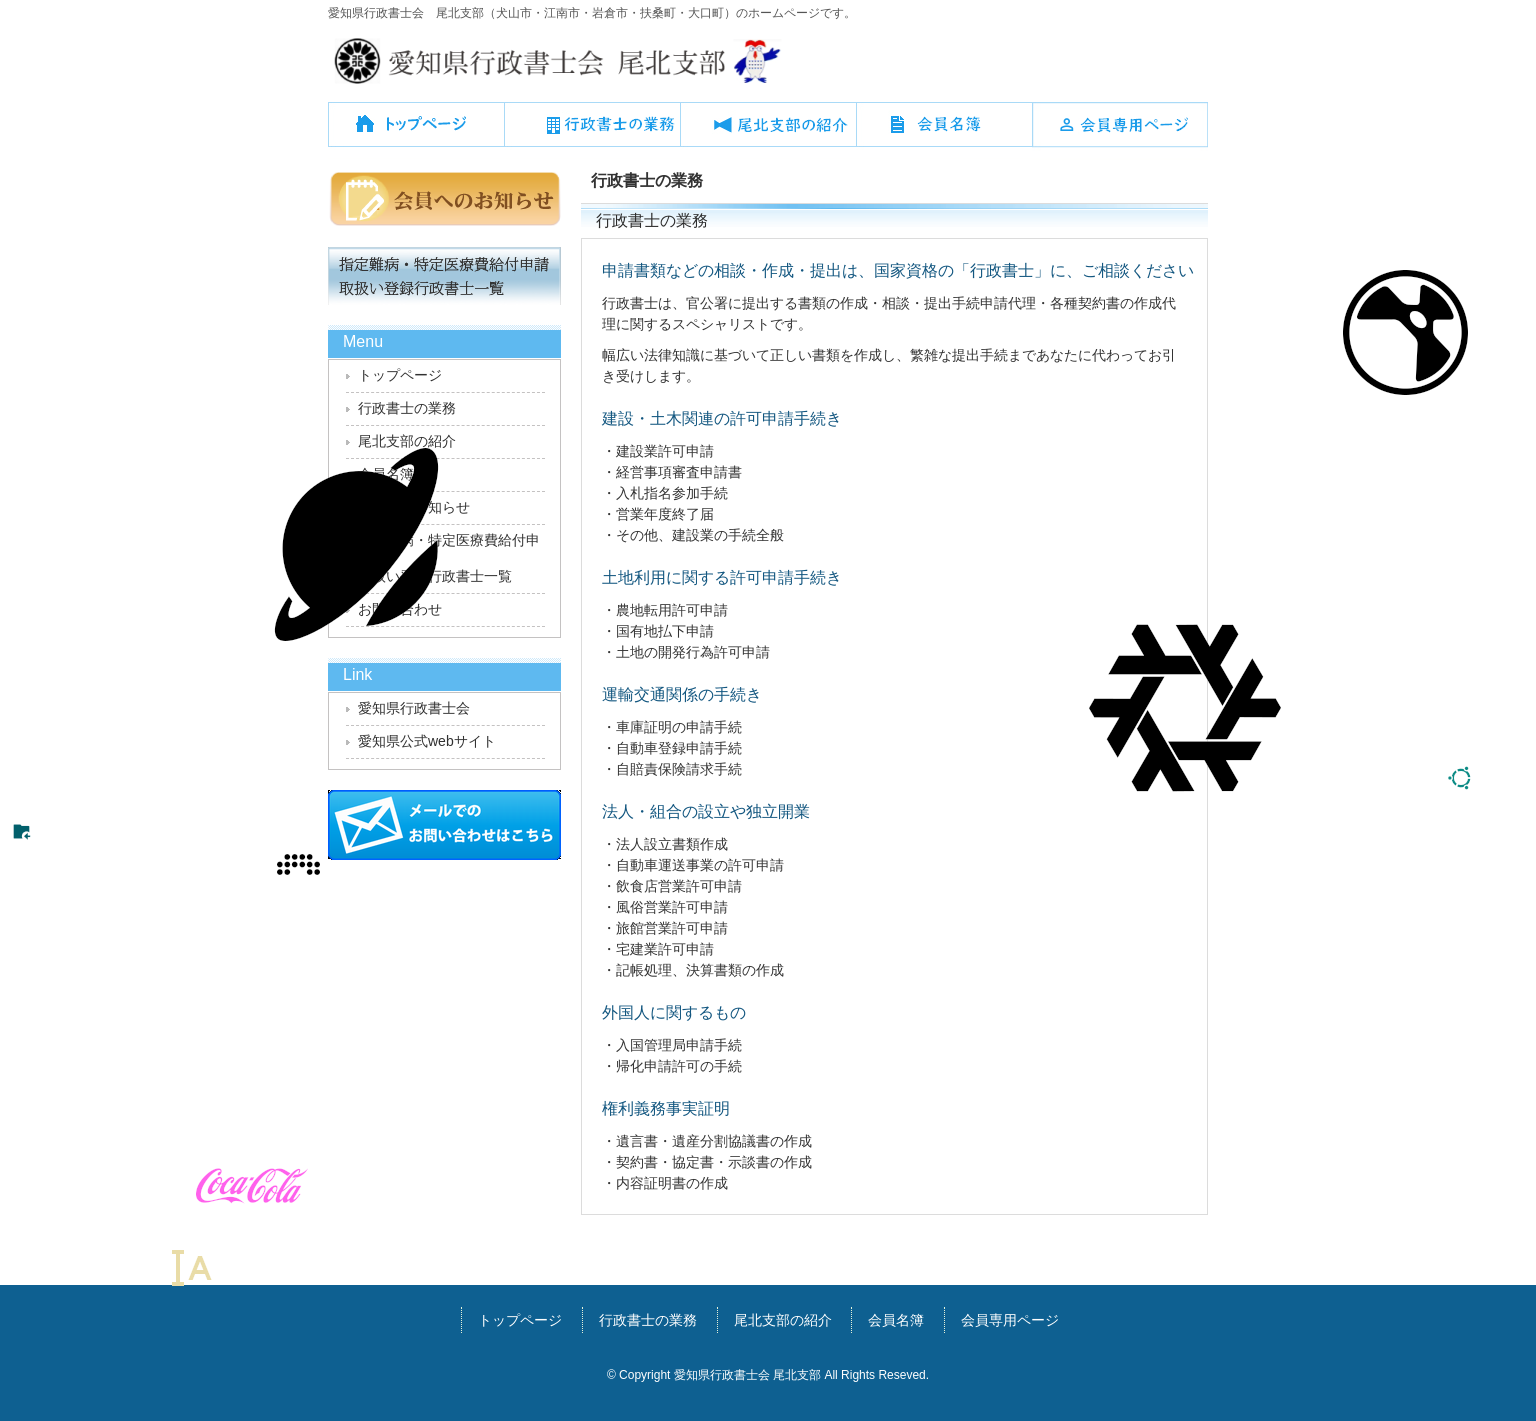 This screenshot has height=1421, width=1536. What do you see at coordinates (1405, 332) in the screenshot?
I see `open Nuke compositing software` at bounding box center [1405, 332].